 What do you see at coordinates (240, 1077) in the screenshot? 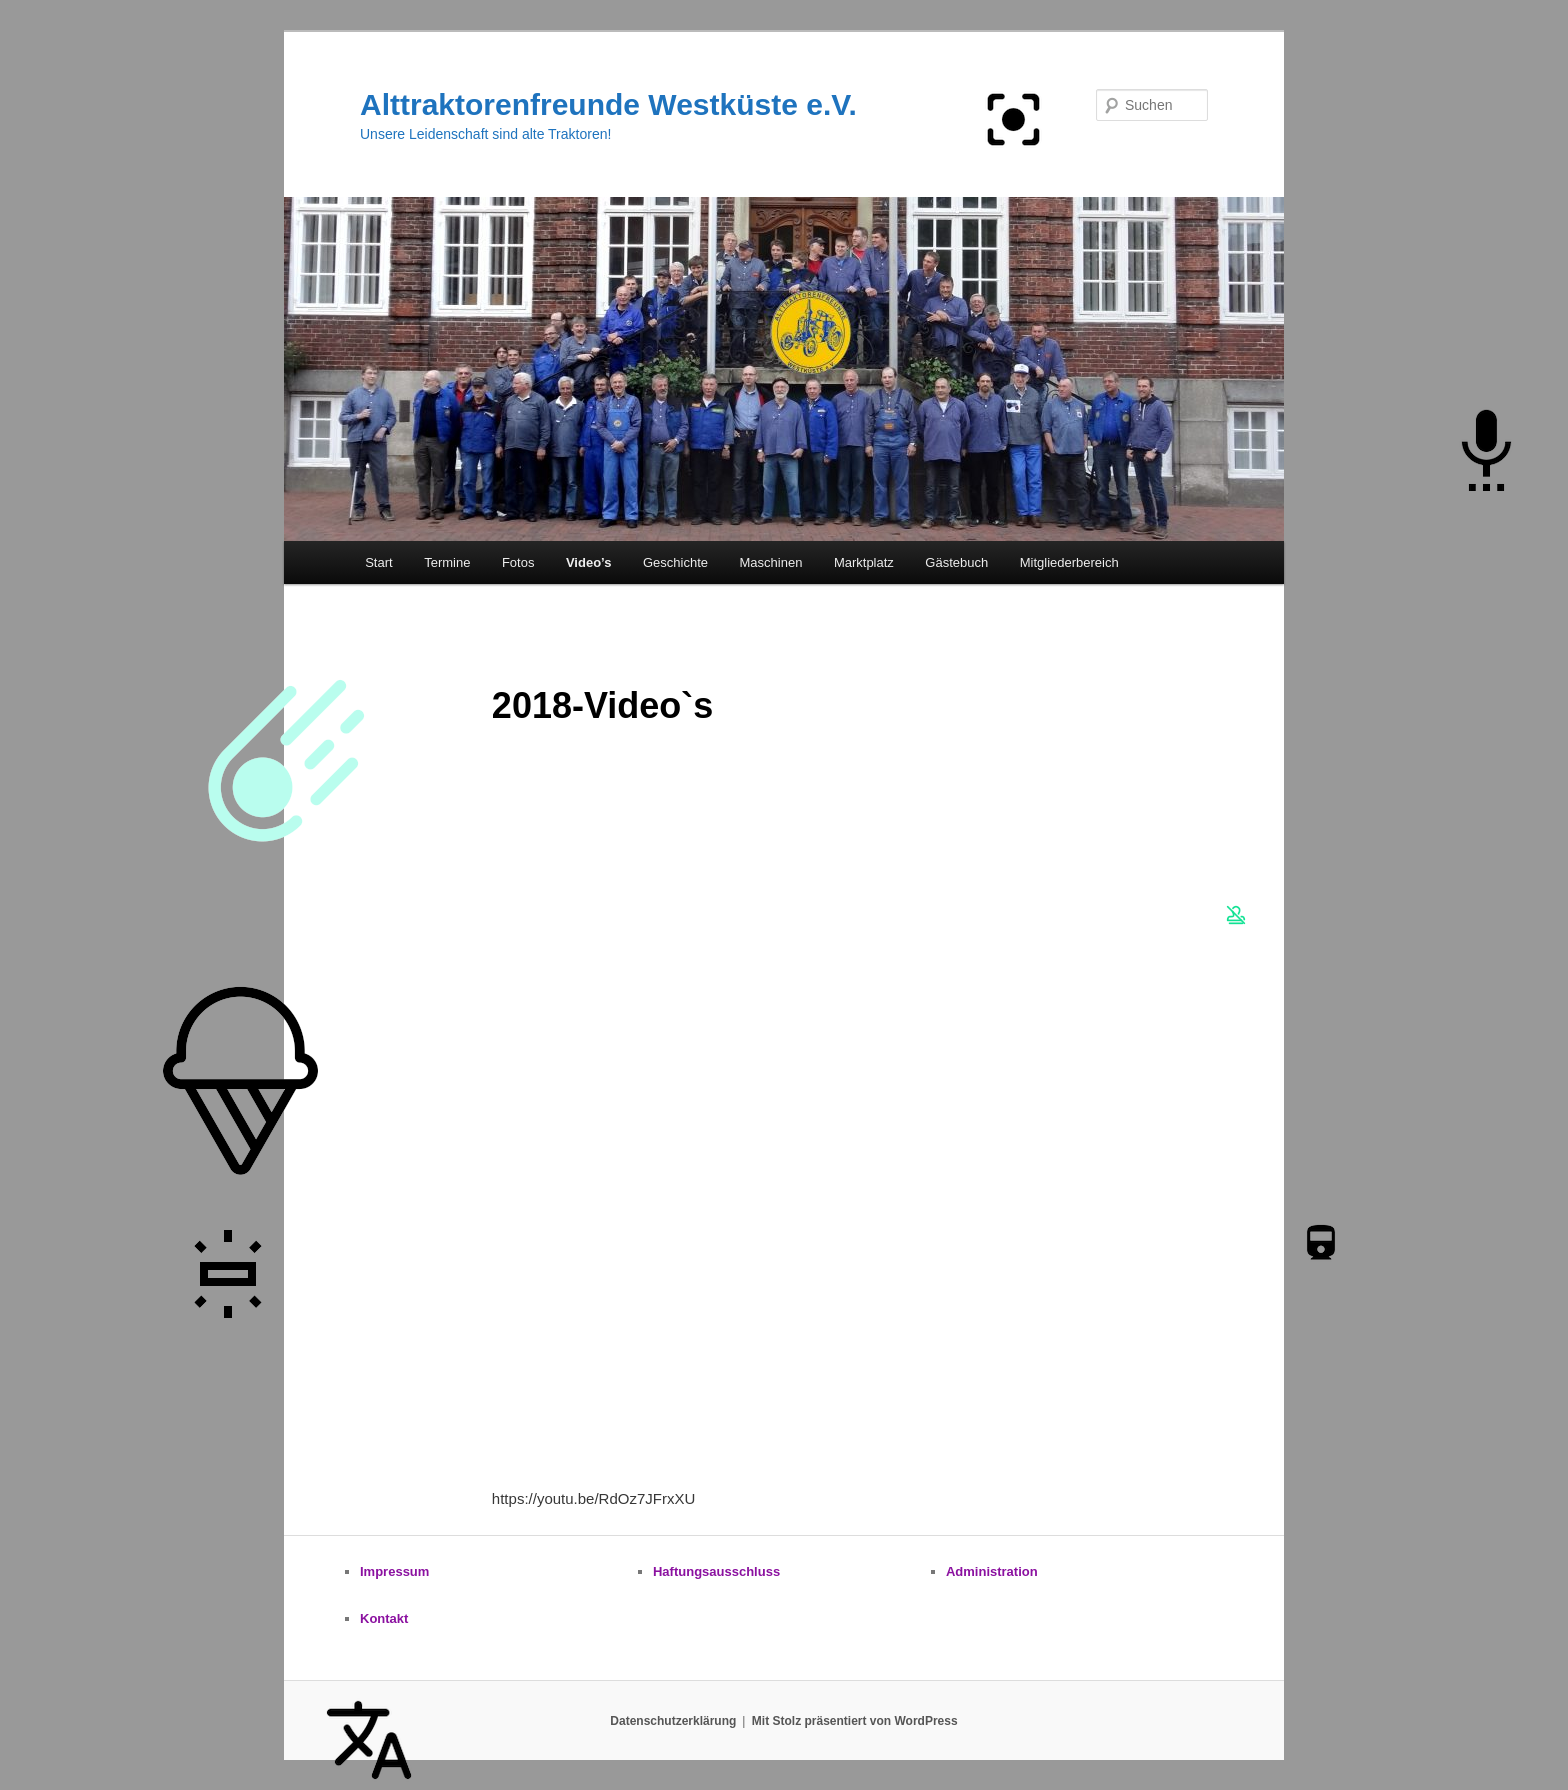
I see `browse desserts or frozen treats category` at bounding box center [240, 1077].